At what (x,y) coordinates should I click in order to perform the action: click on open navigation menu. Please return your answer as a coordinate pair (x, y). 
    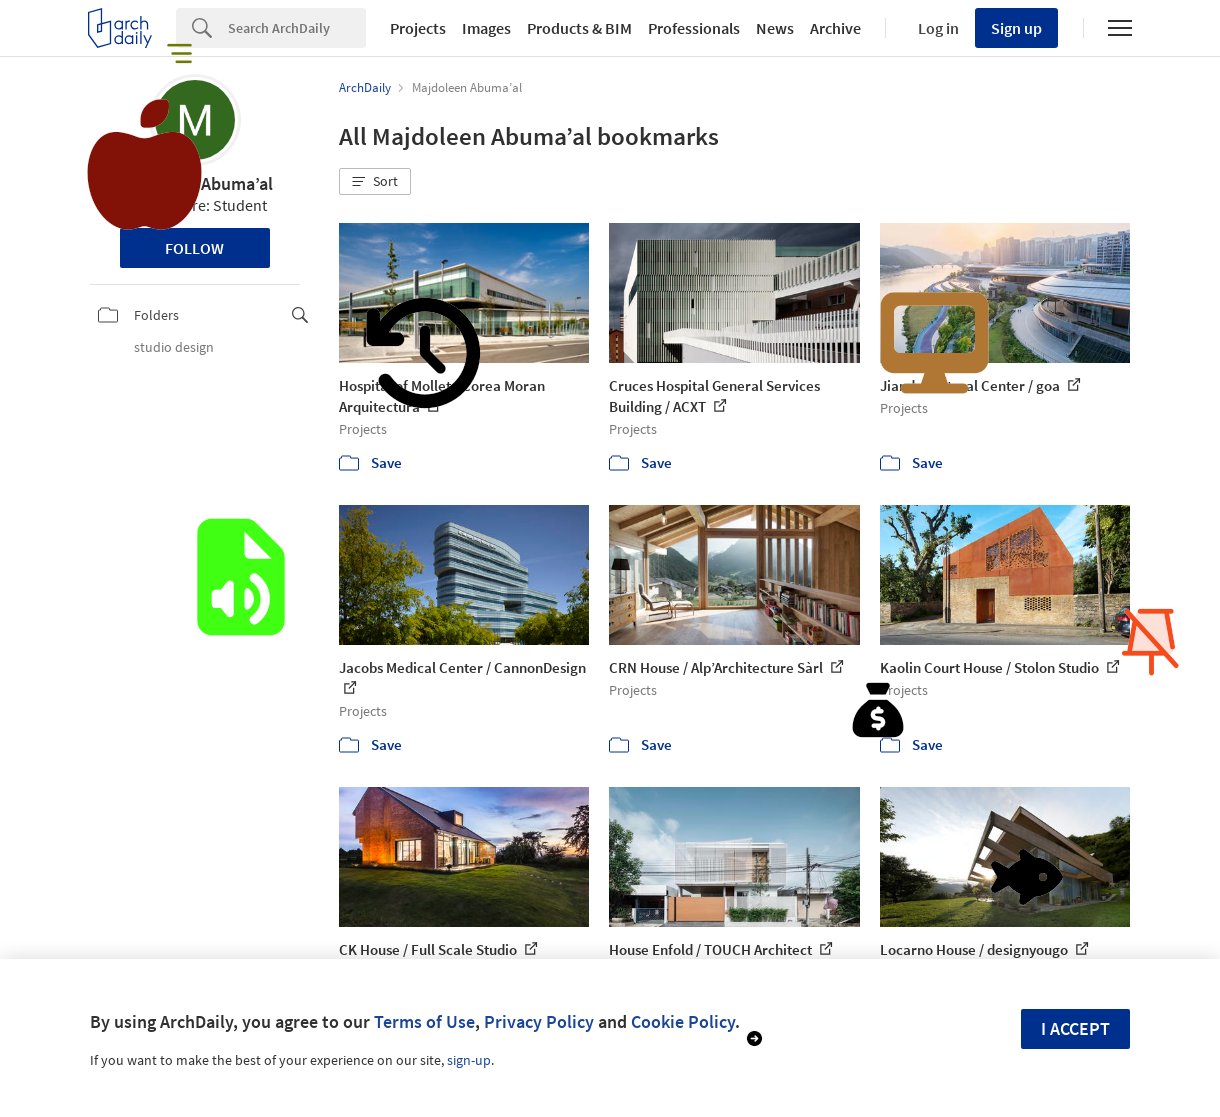
    Looking at the image, I should click on (179, 53).